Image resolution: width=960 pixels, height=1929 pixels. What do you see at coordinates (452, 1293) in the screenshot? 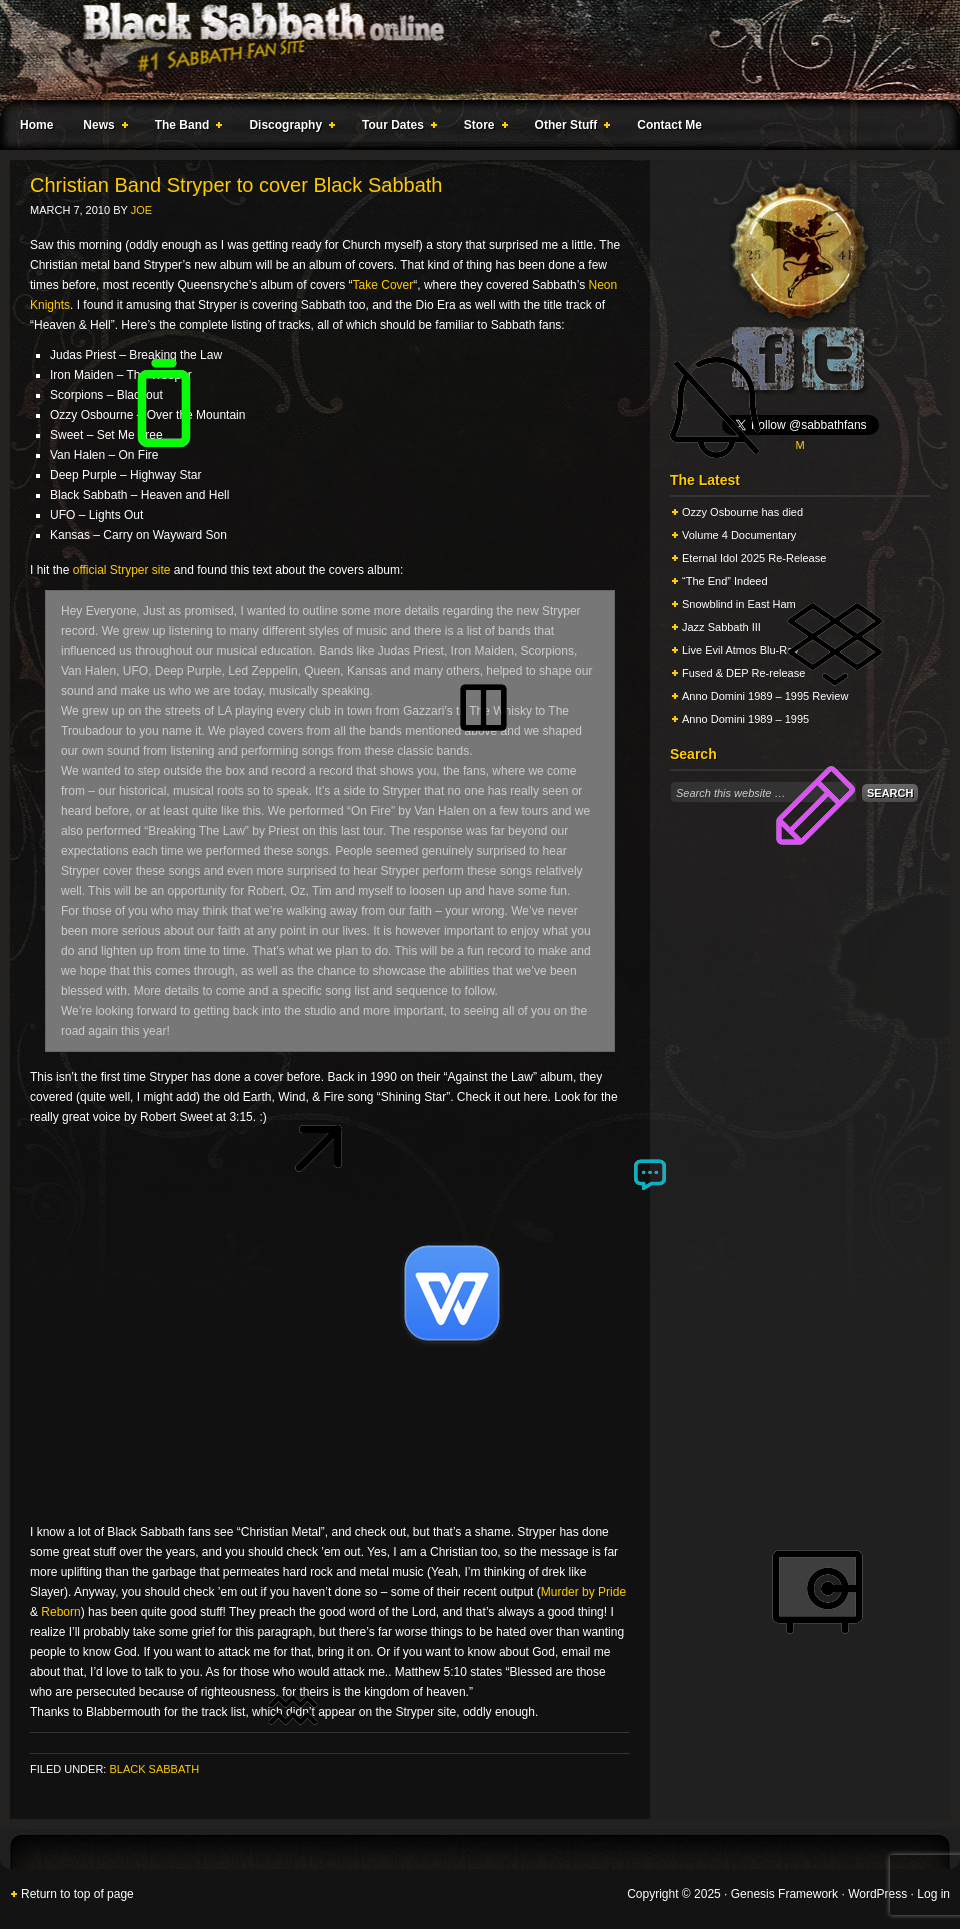
I see `open WPS Office application` at bounding box center [452, 1293].